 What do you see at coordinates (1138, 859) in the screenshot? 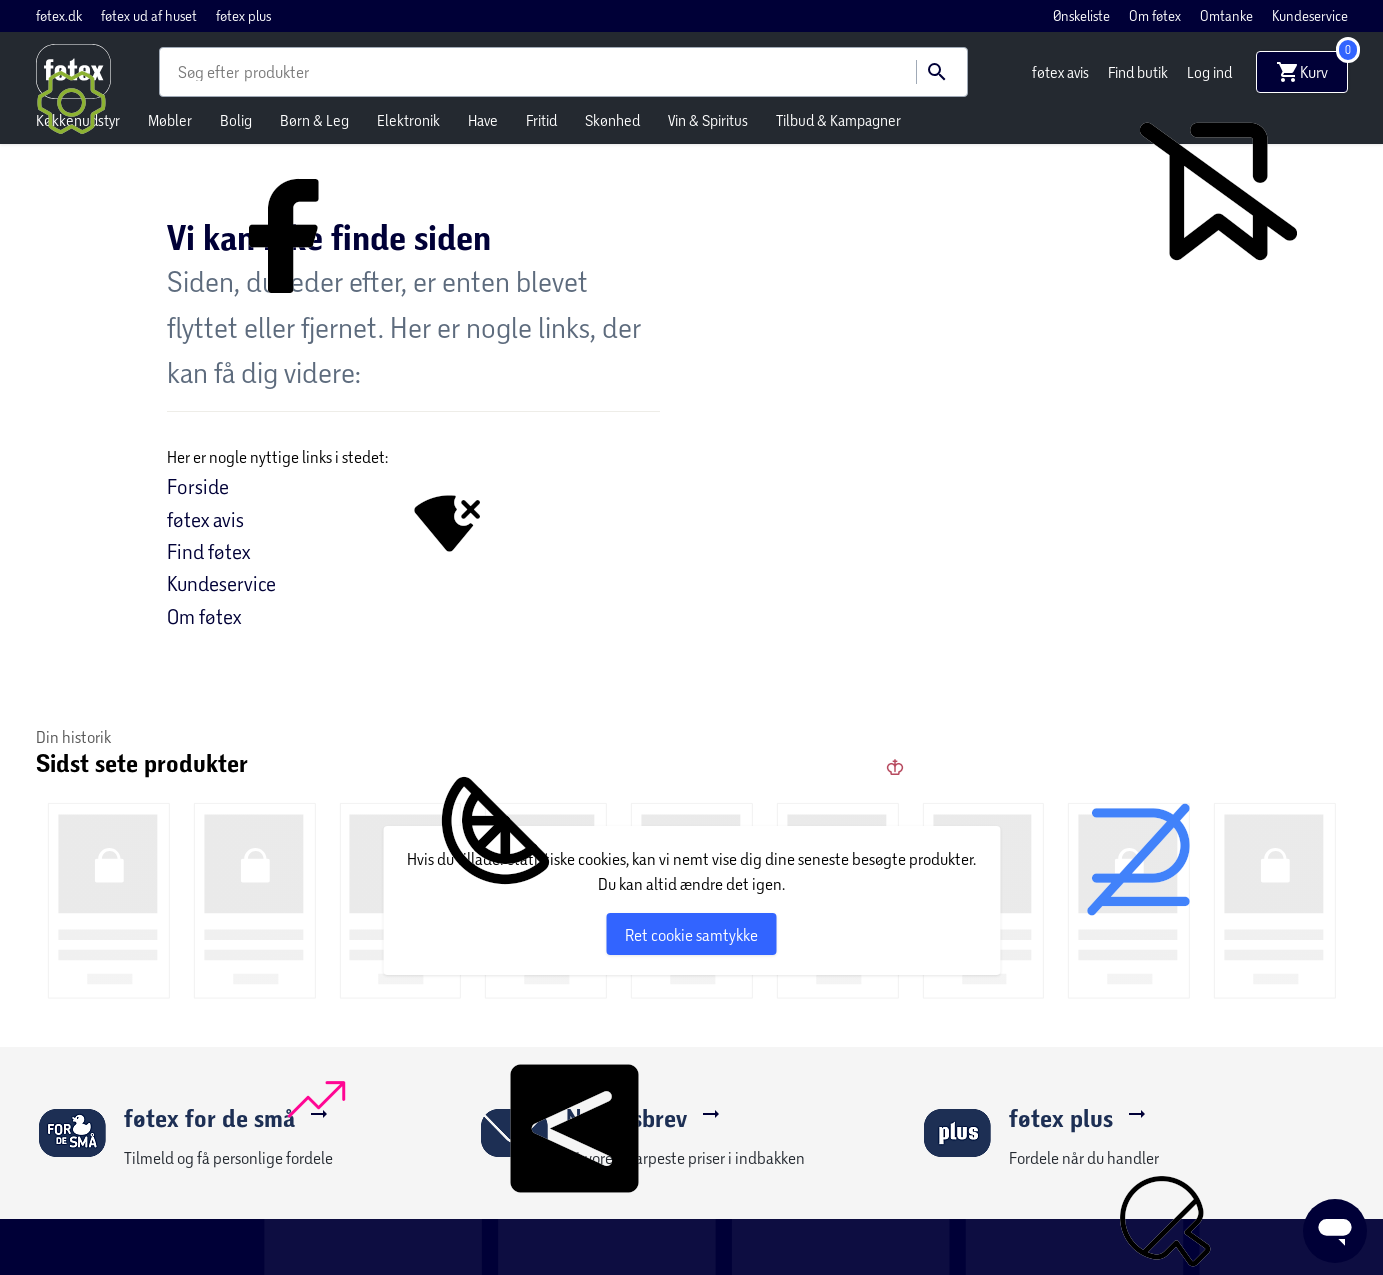
I see `indicates a set is not a superset of another in mathematical notation` at bounding box center [1138, 859].